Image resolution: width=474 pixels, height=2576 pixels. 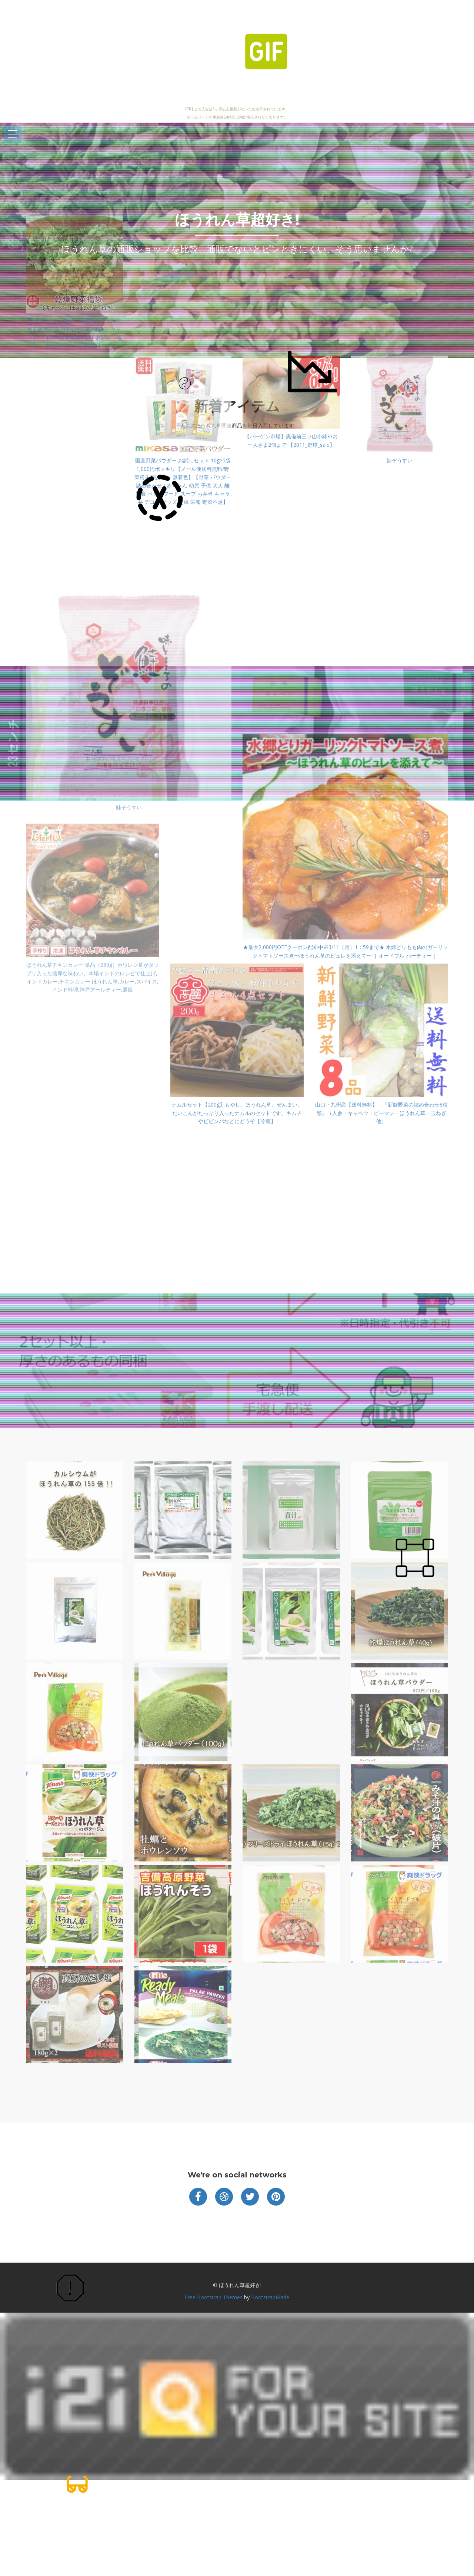 I want to click on view declining metrics or trends, so click(x=313, y=372).